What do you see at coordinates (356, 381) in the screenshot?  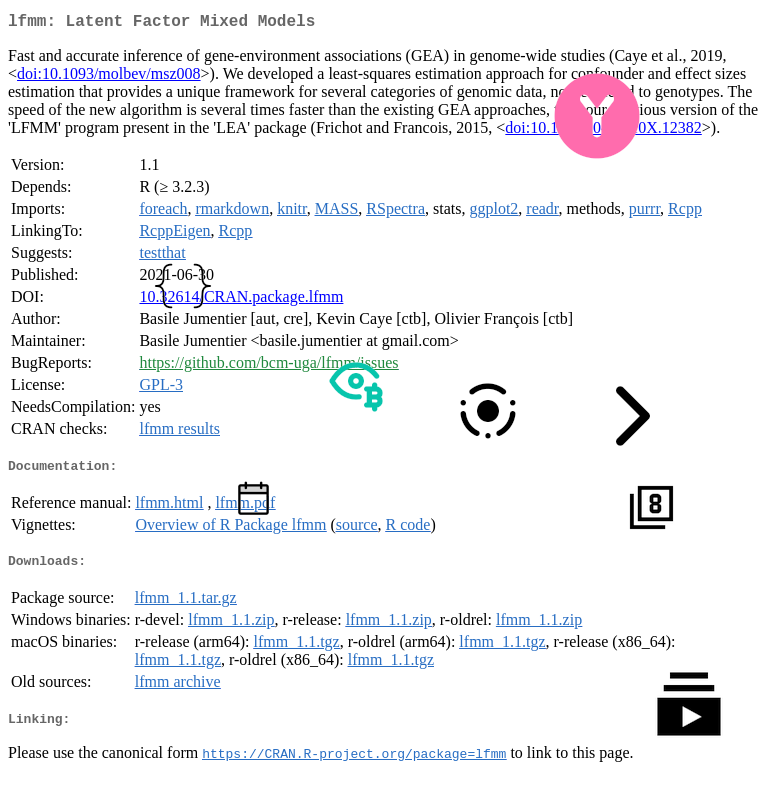 I see `view bitcoin wallet balance` at bounding box center [356, 381].